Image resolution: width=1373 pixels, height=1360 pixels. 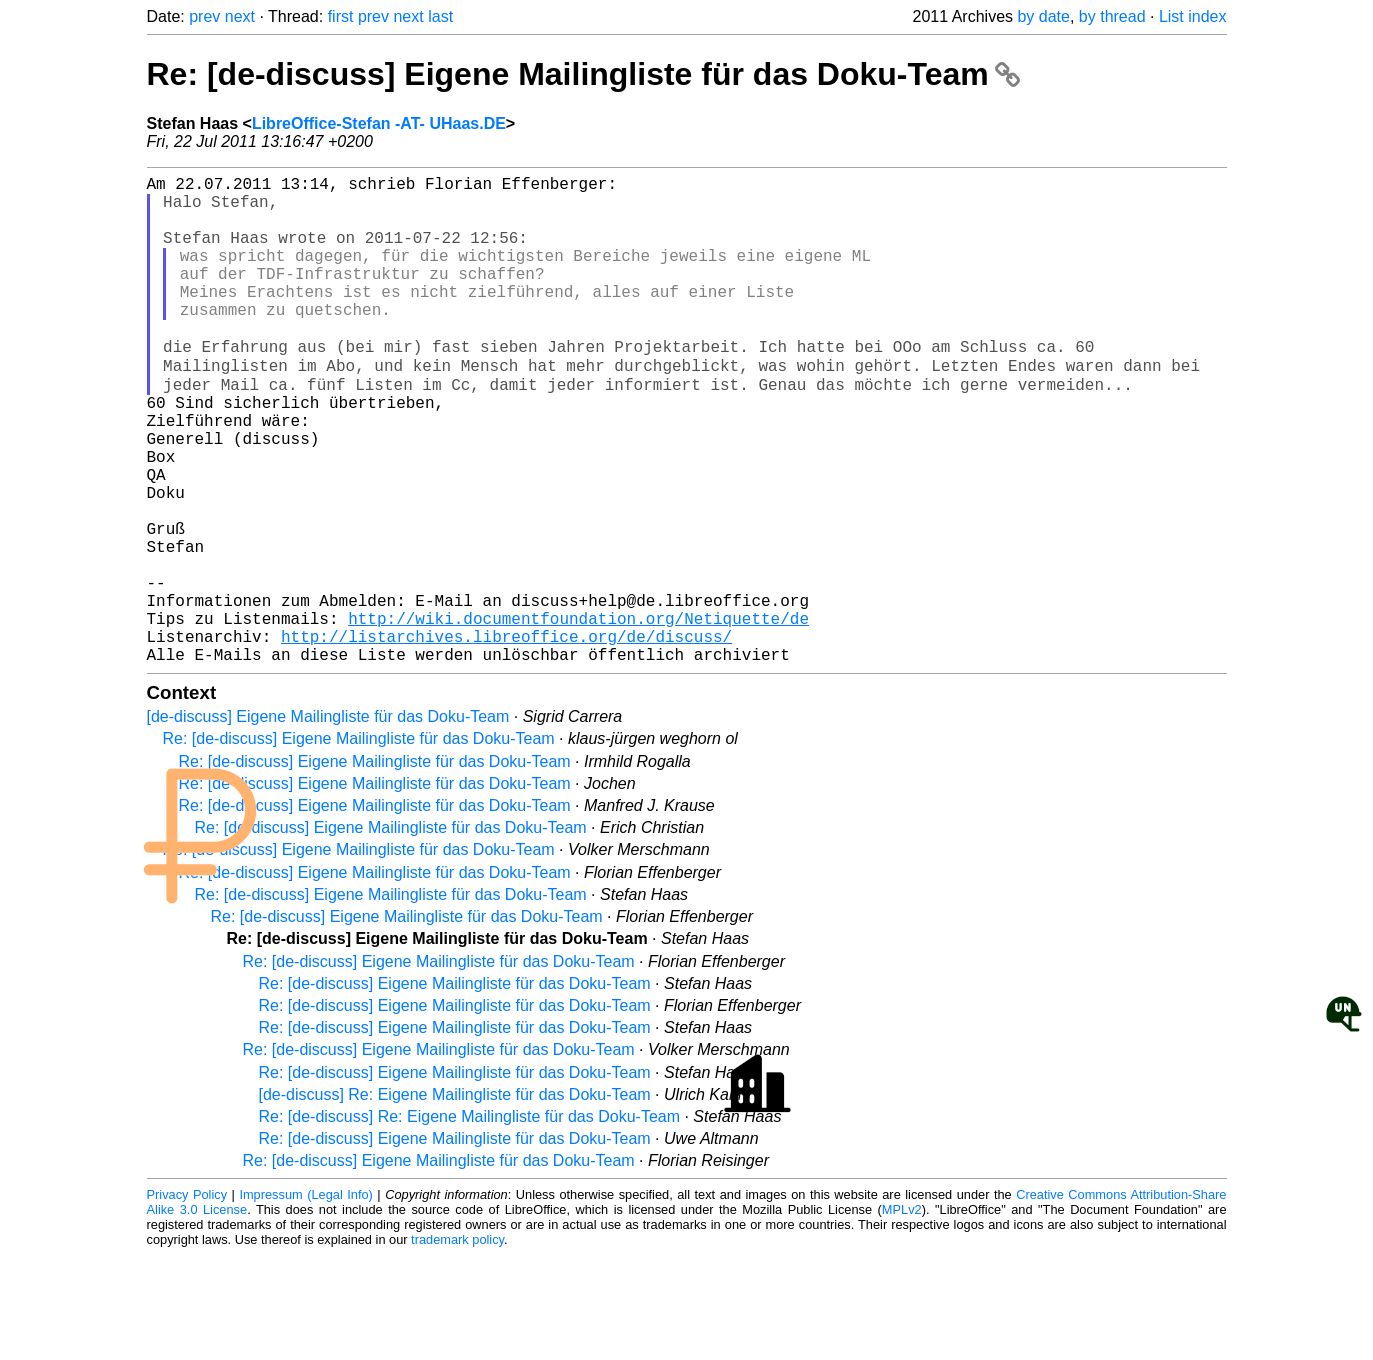 What do you see at coordinates (200, 836) in the screenshot?
I see `view prices in russian rubles` at bounding box center [200, 836].